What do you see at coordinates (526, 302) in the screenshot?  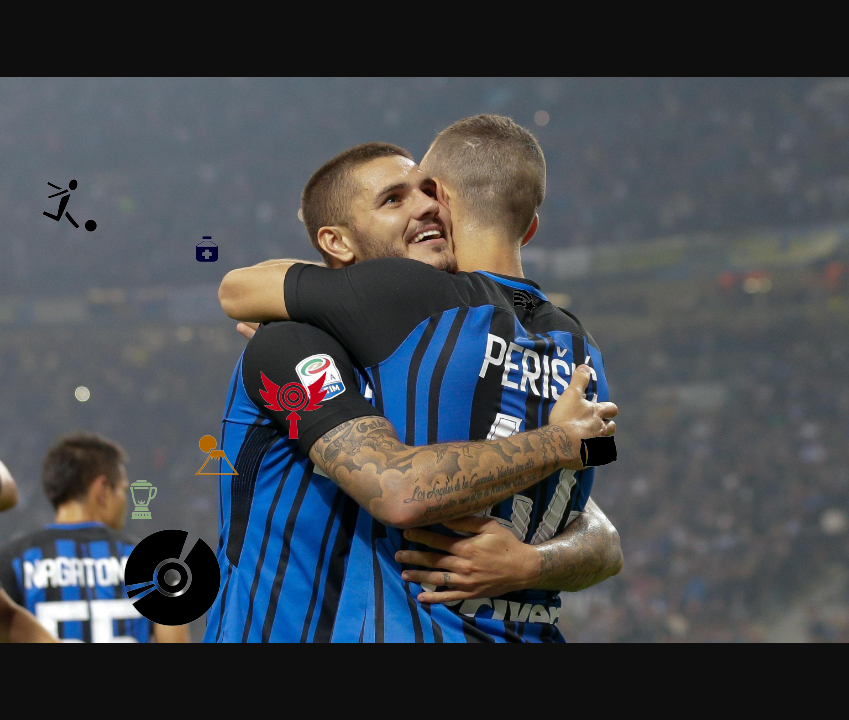 I see `indicates a special achievement or rare reward` at bounding box center [526, 302].